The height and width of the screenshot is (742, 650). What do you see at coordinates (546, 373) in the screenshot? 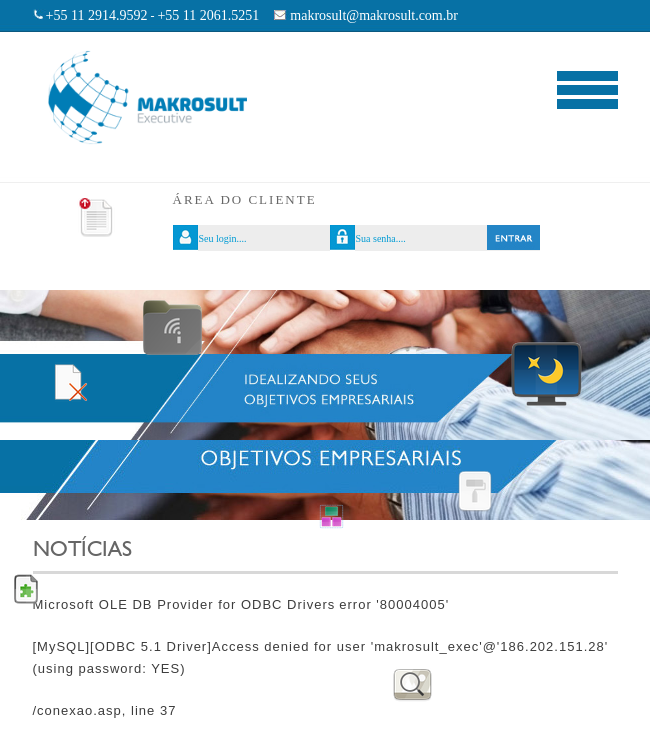
I see `open screensaver settings` at bounding box center [546, 373].